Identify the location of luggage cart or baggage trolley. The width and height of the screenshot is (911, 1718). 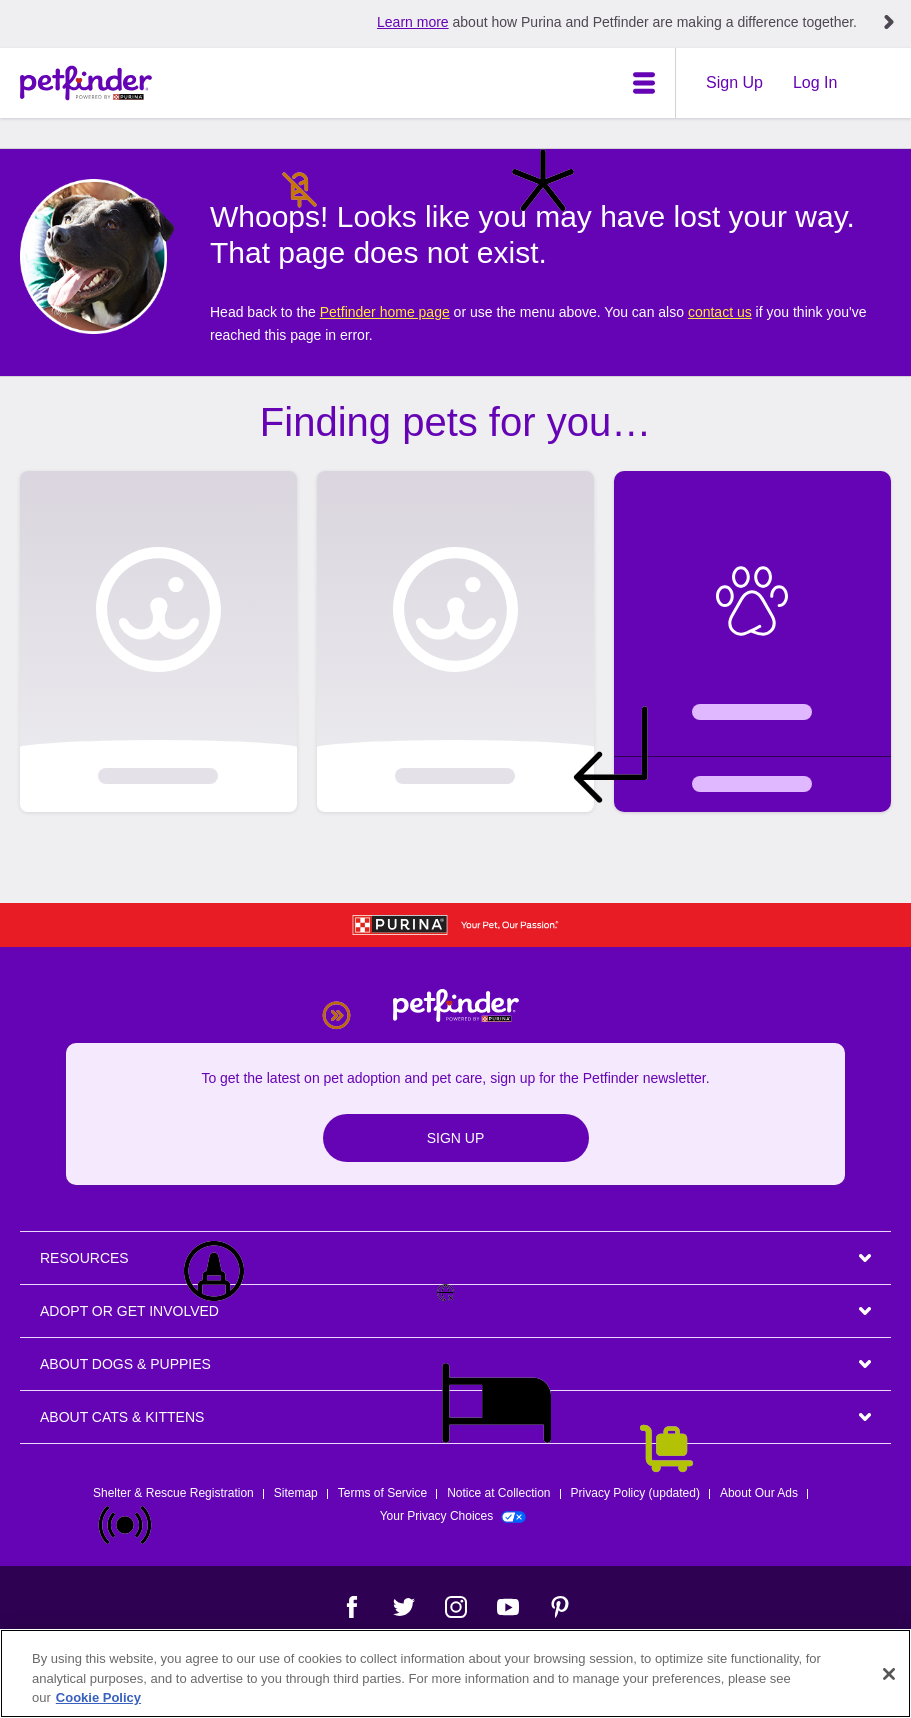
(666, 1448).